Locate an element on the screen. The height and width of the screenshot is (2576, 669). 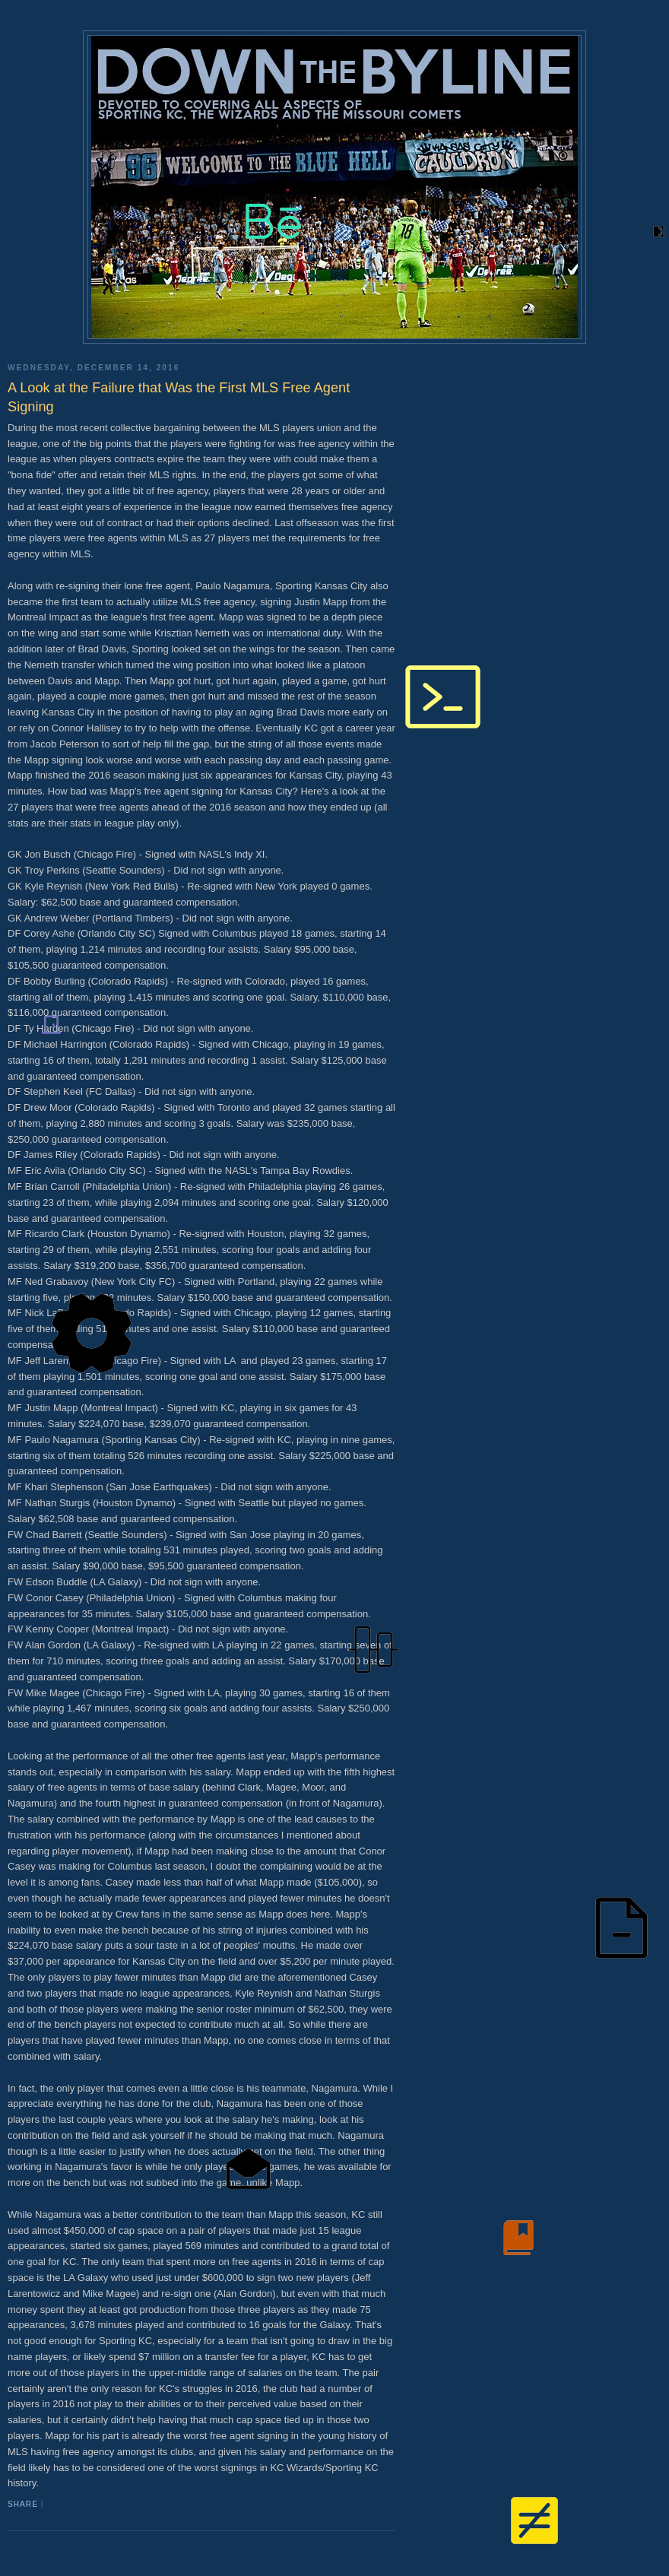
indicates values are not equal is located at coordinates (534, 2520).